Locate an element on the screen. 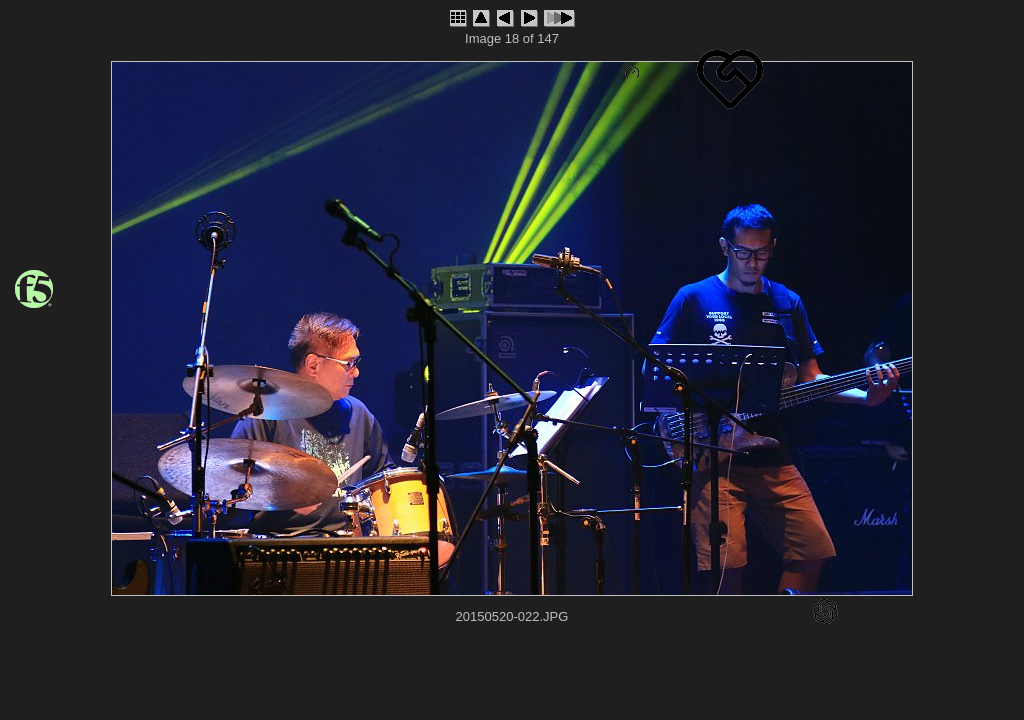 The width and height of the screenshot is (1024, 720). access customer service or support is located at coordinates (730, 79).